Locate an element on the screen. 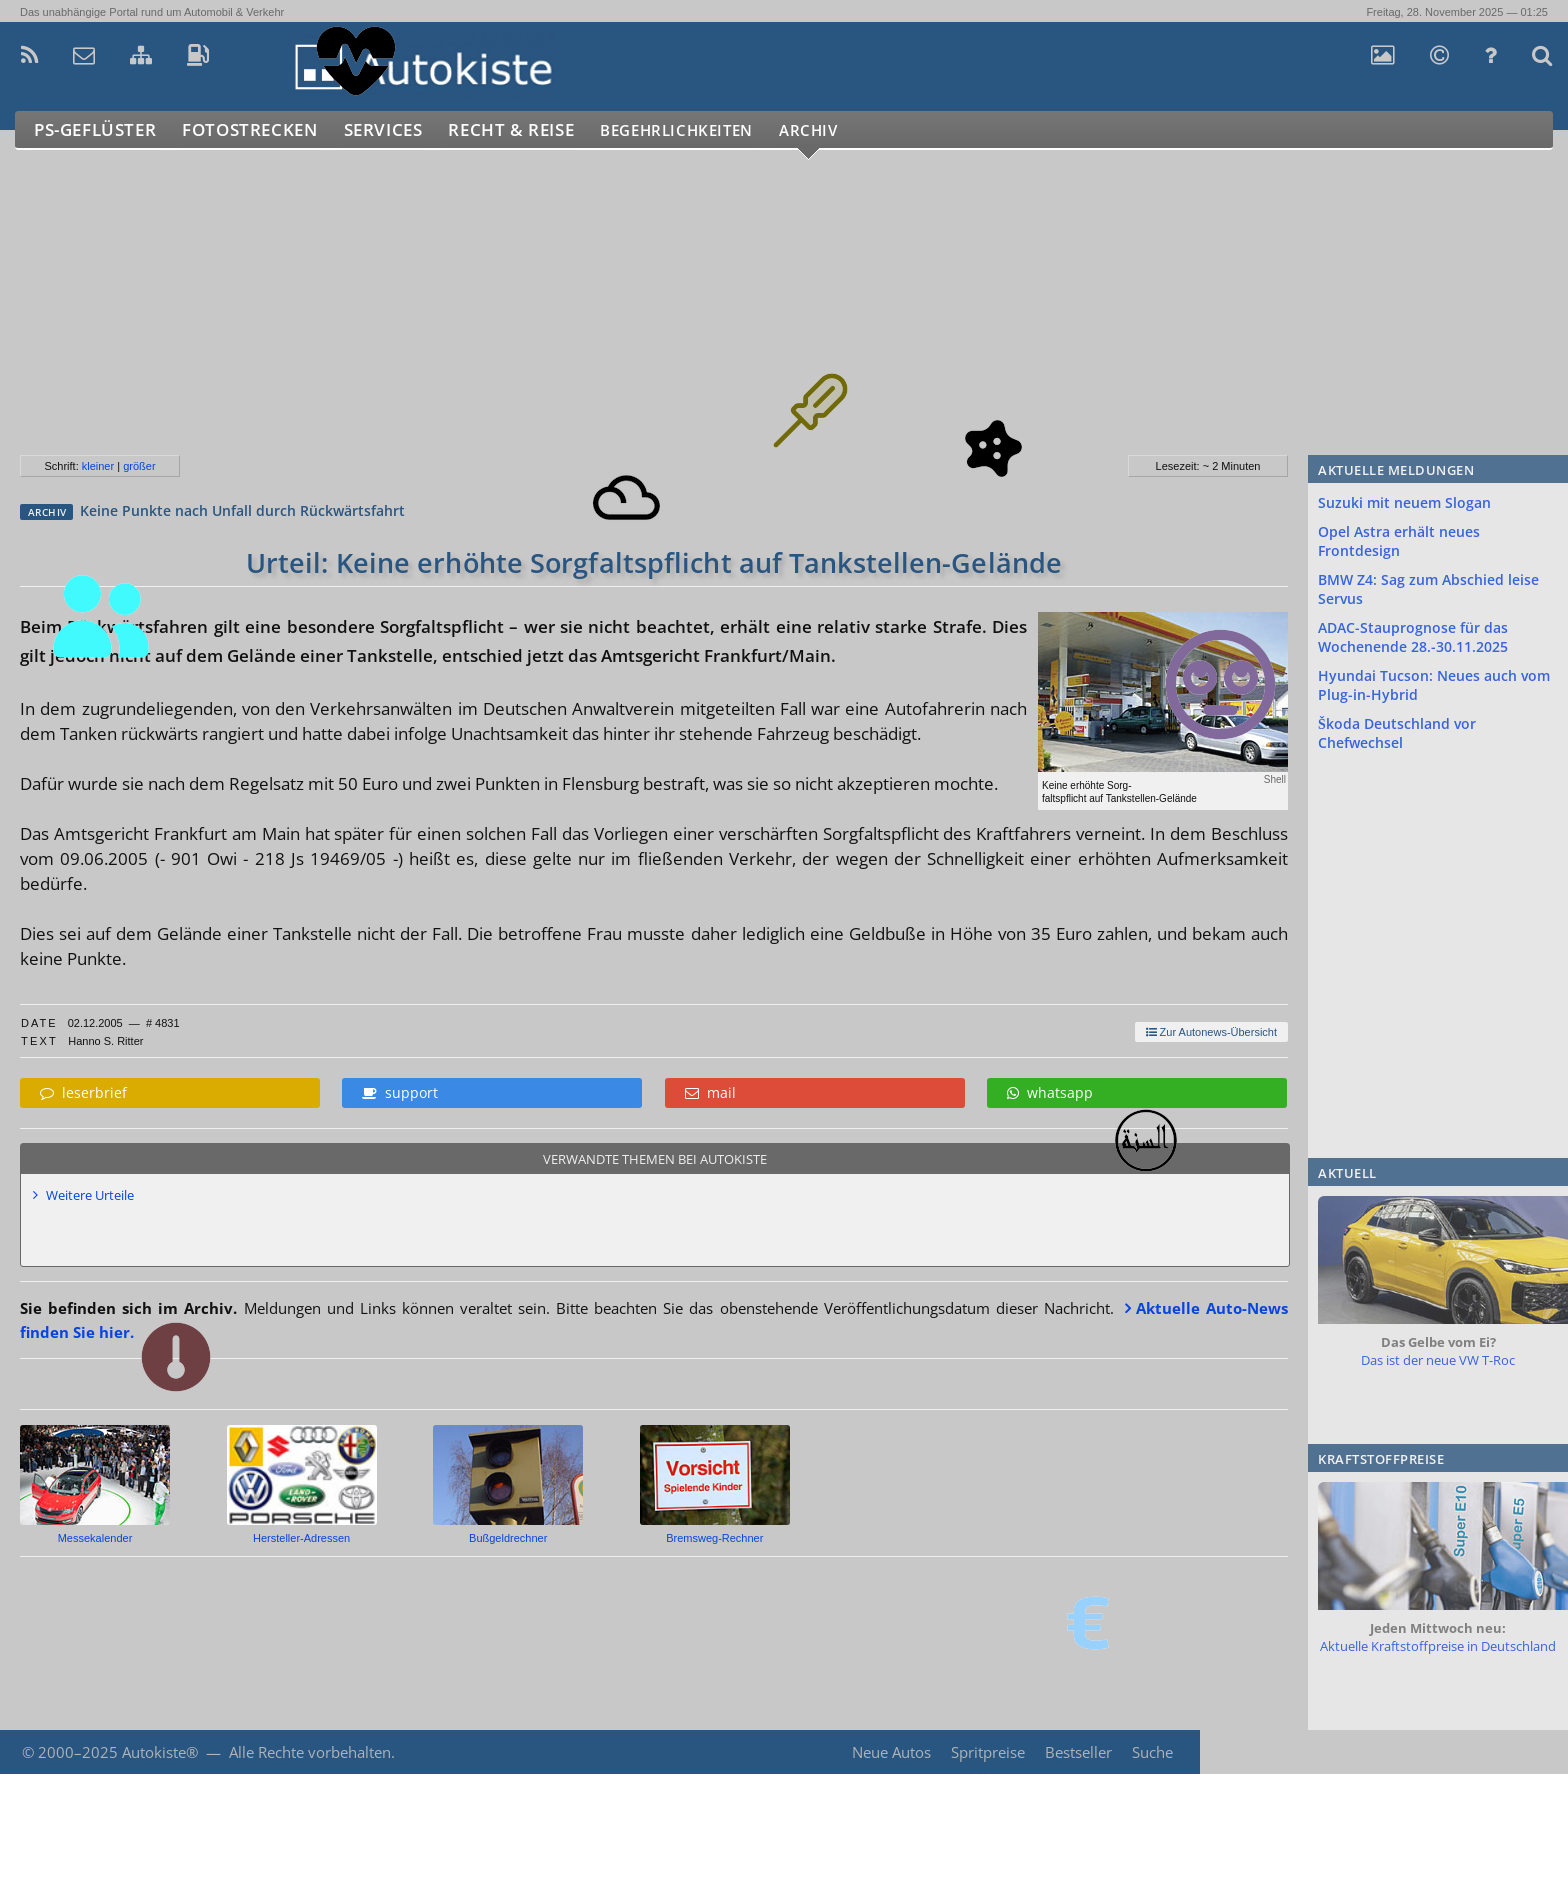 The image size is (1568, 1898). access settings or configuration options is located at coordinates (810, 410).